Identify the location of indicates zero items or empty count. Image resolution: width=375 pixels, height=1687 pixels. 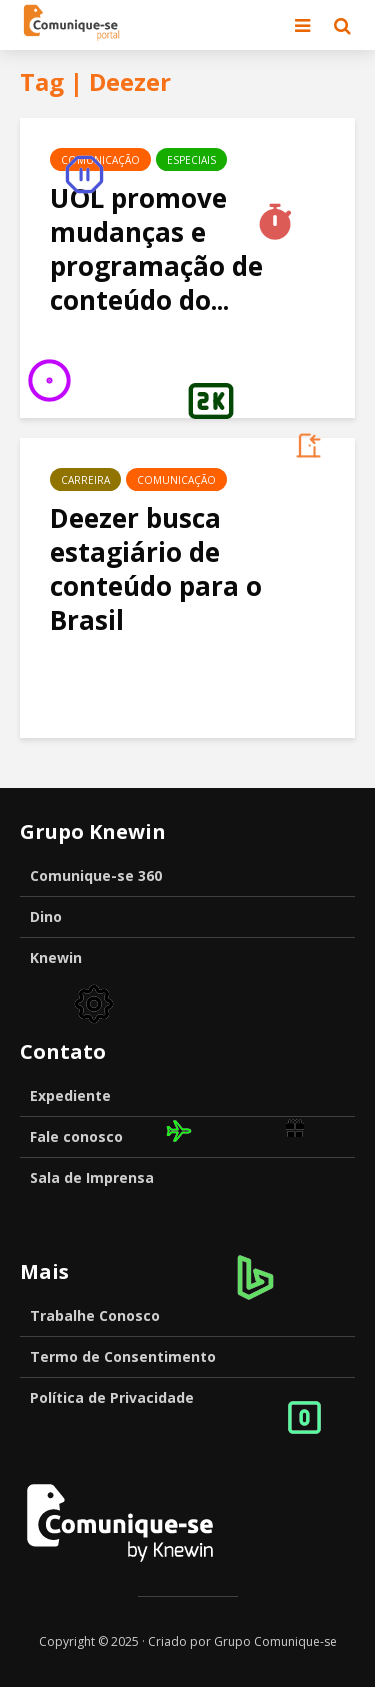
(304, 1417).